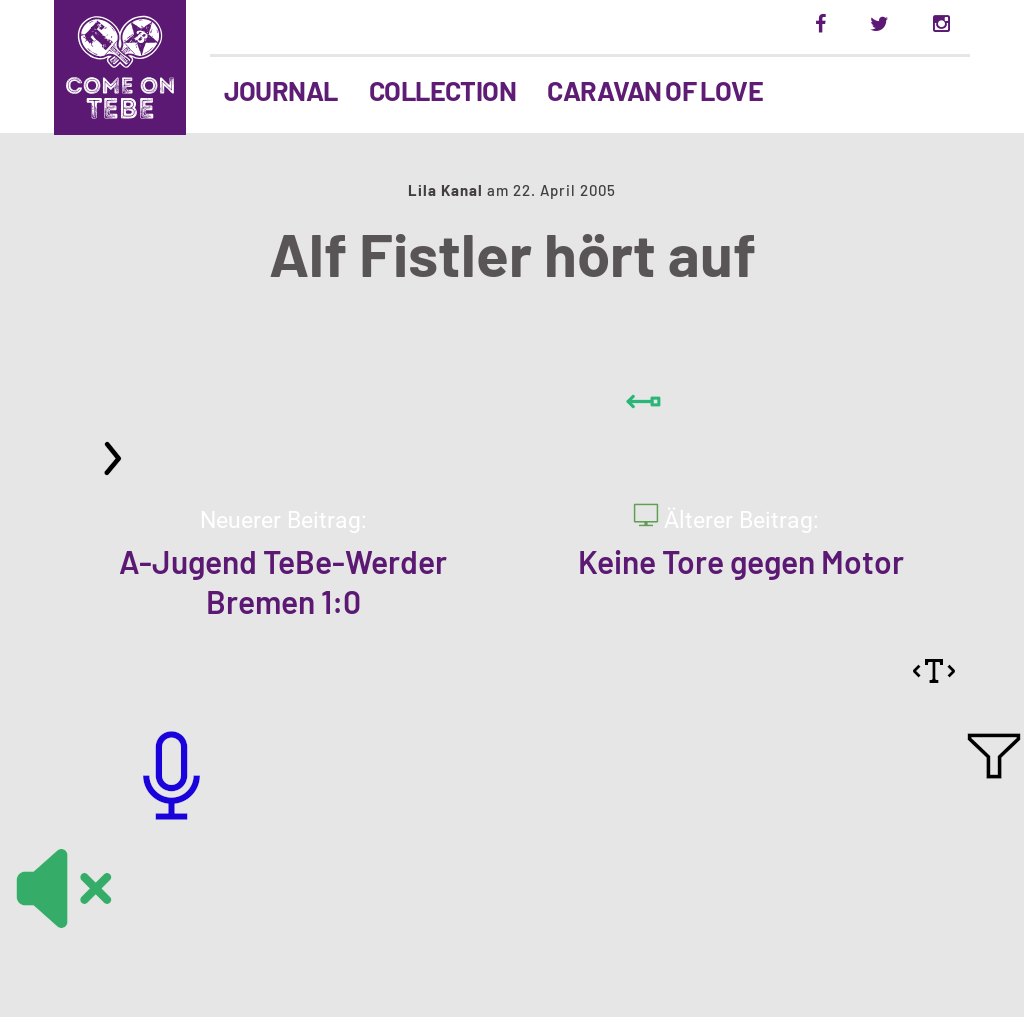 This screenshot has width=1024, height=1017. What do you see at coordinates (994, 756) in the screenshot?
I see `filter or sort list items` at bounding box center [994, 756].